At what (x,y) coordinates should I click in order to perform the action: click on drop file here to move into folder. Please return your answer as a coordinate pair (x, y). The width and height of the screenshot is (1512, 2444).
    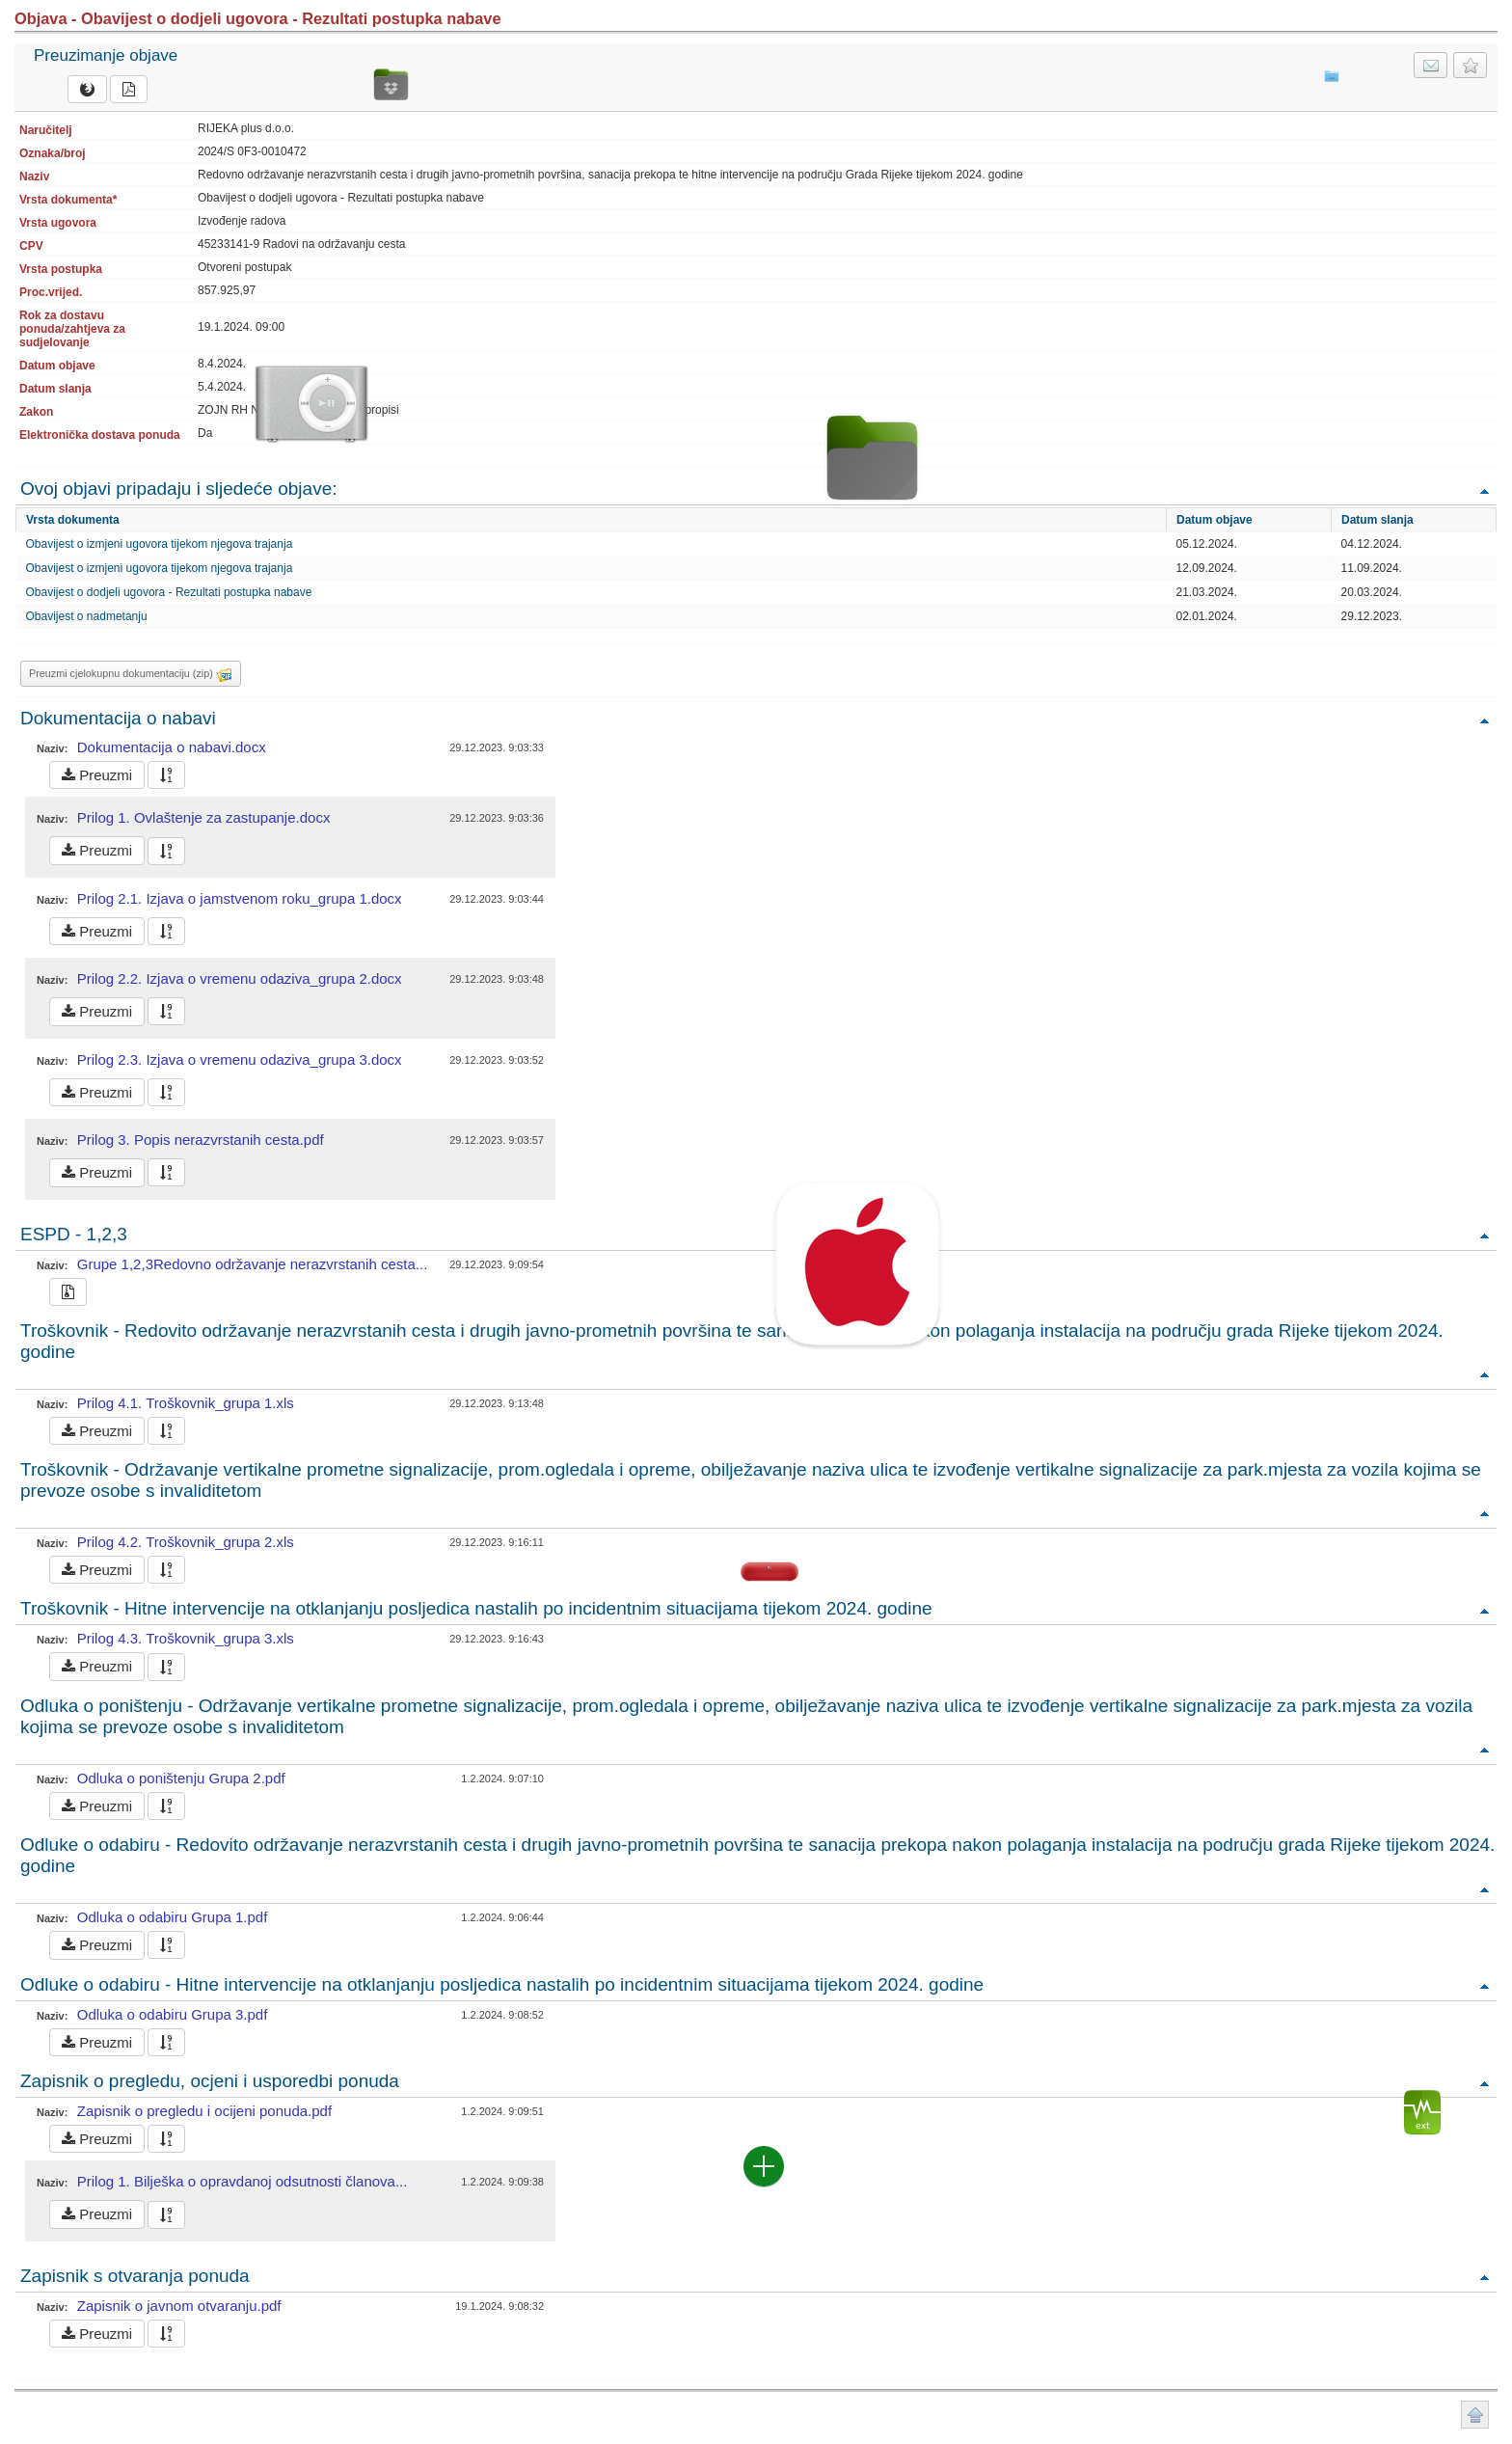
    Looking at the image, I should click on (872, 457).